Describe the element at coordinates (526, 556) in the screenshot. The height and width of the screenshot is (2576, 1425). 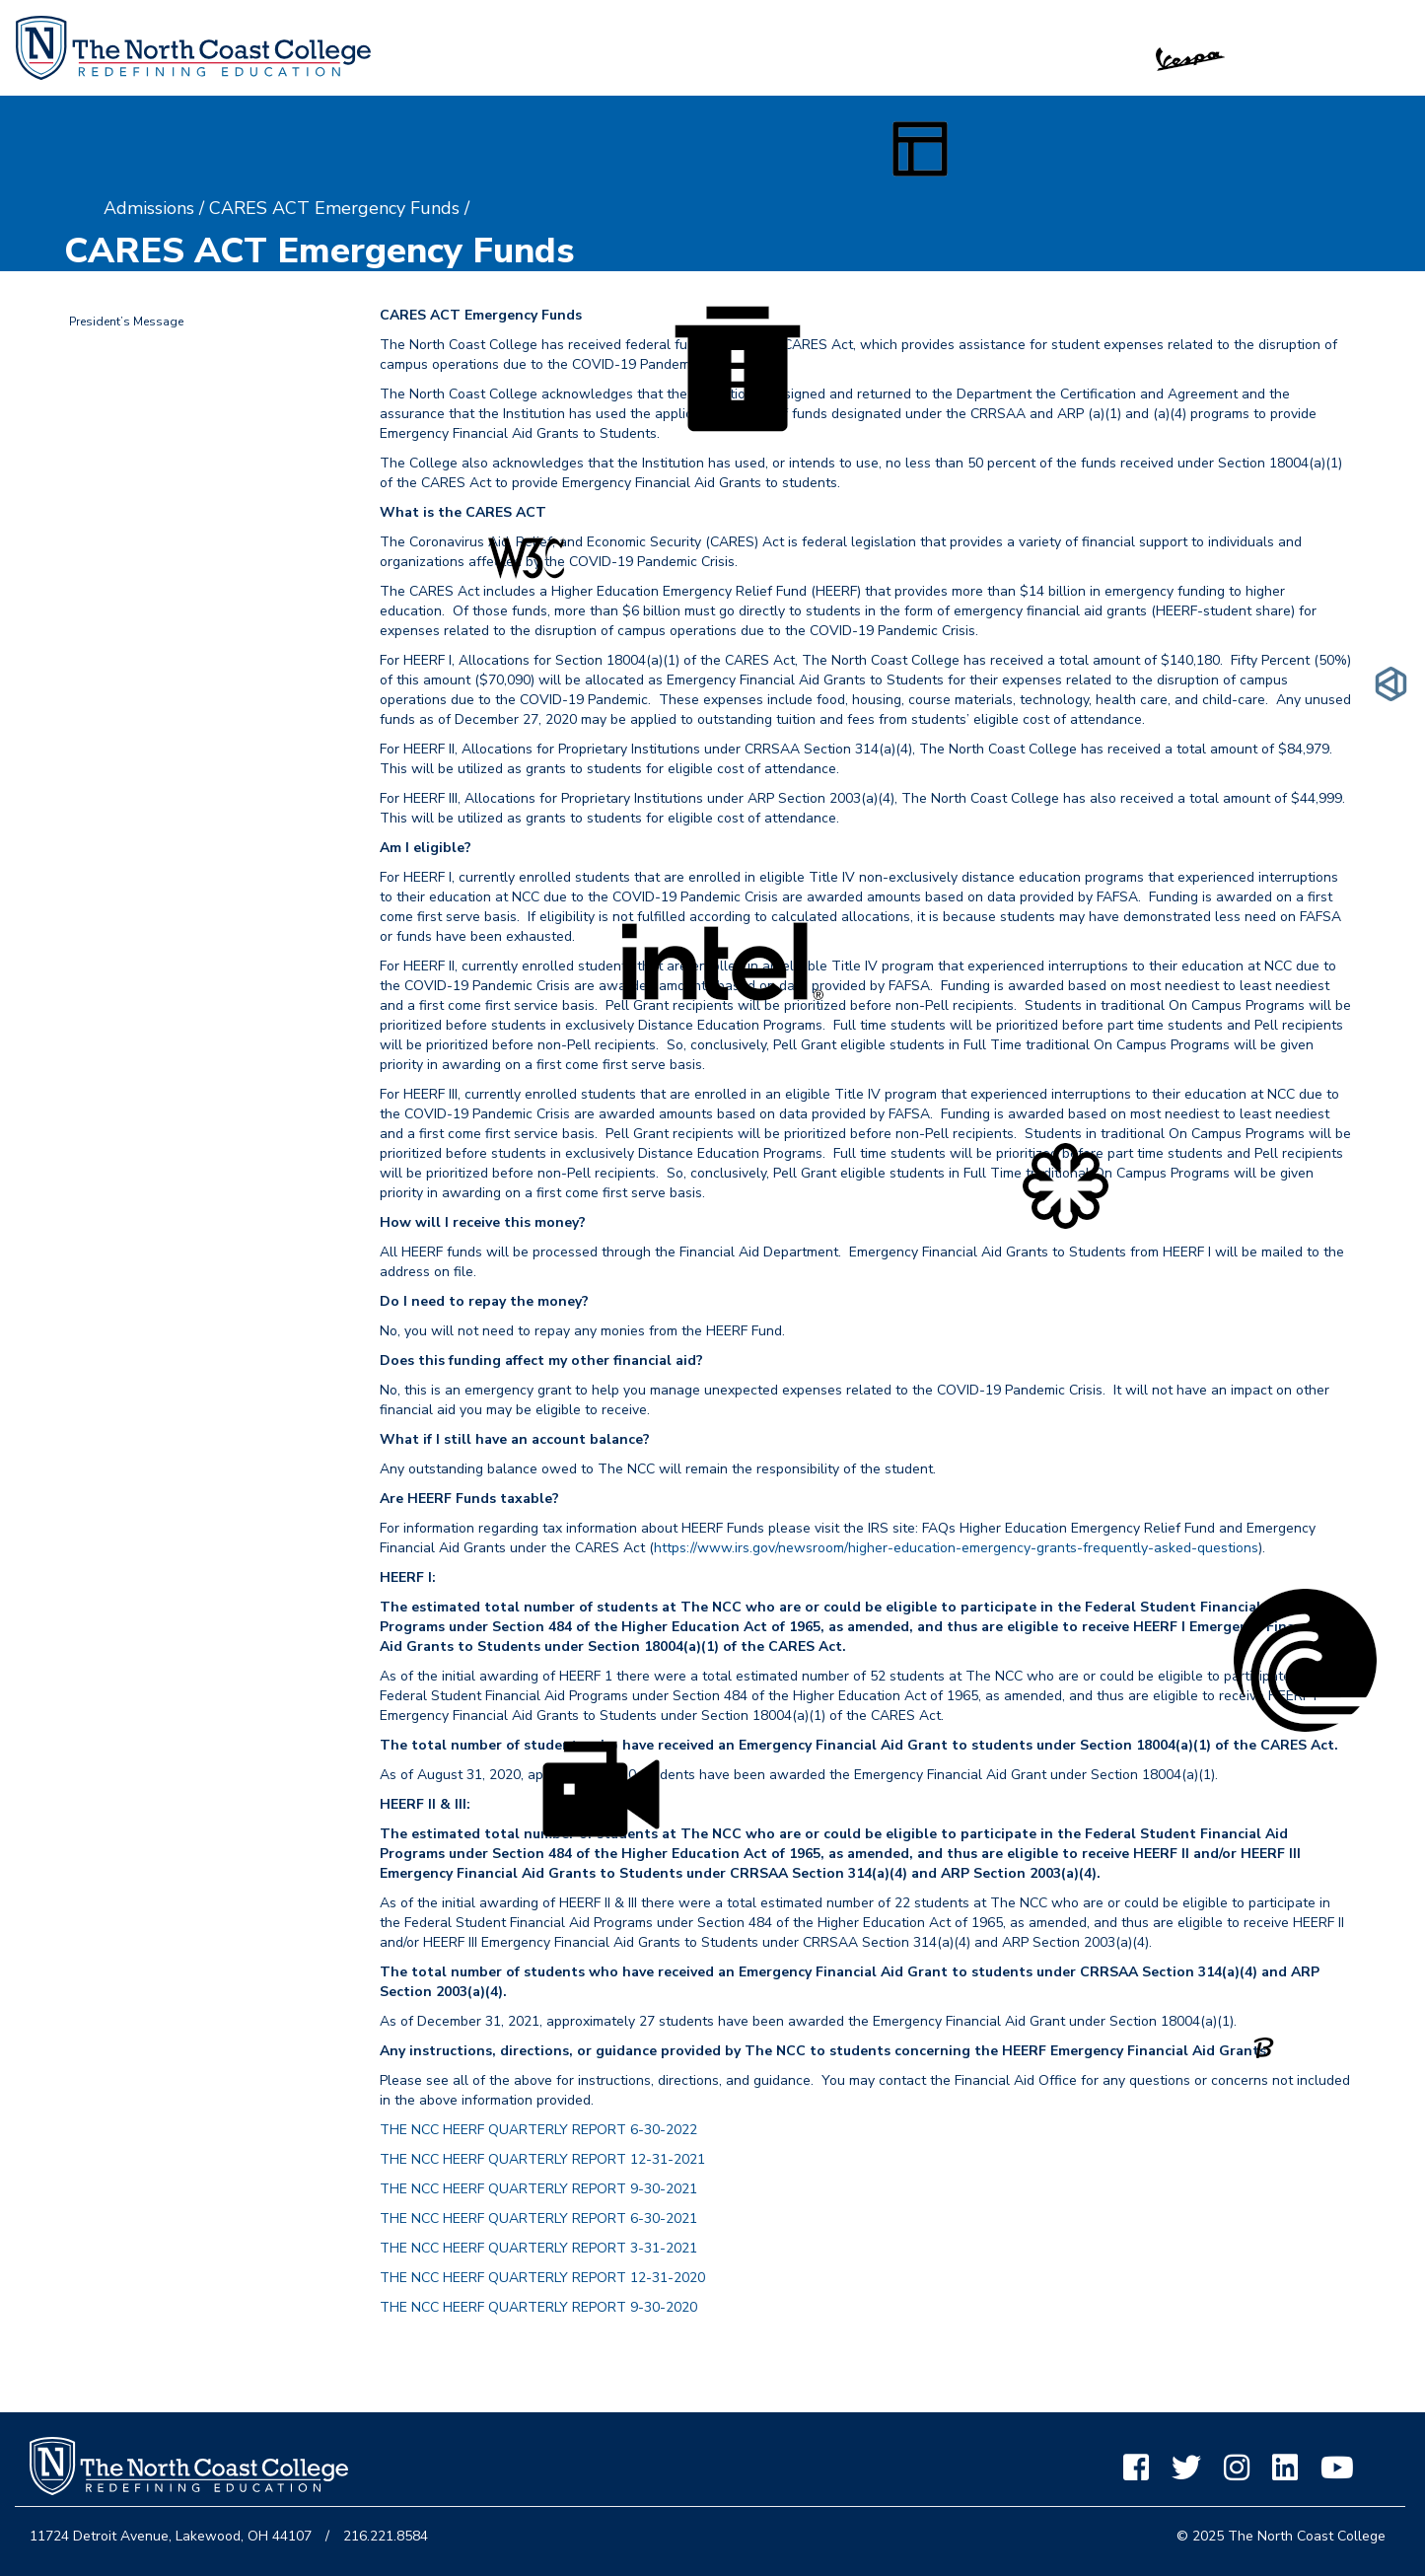
I see `world wide web consortium (w3c) logo` at that location.